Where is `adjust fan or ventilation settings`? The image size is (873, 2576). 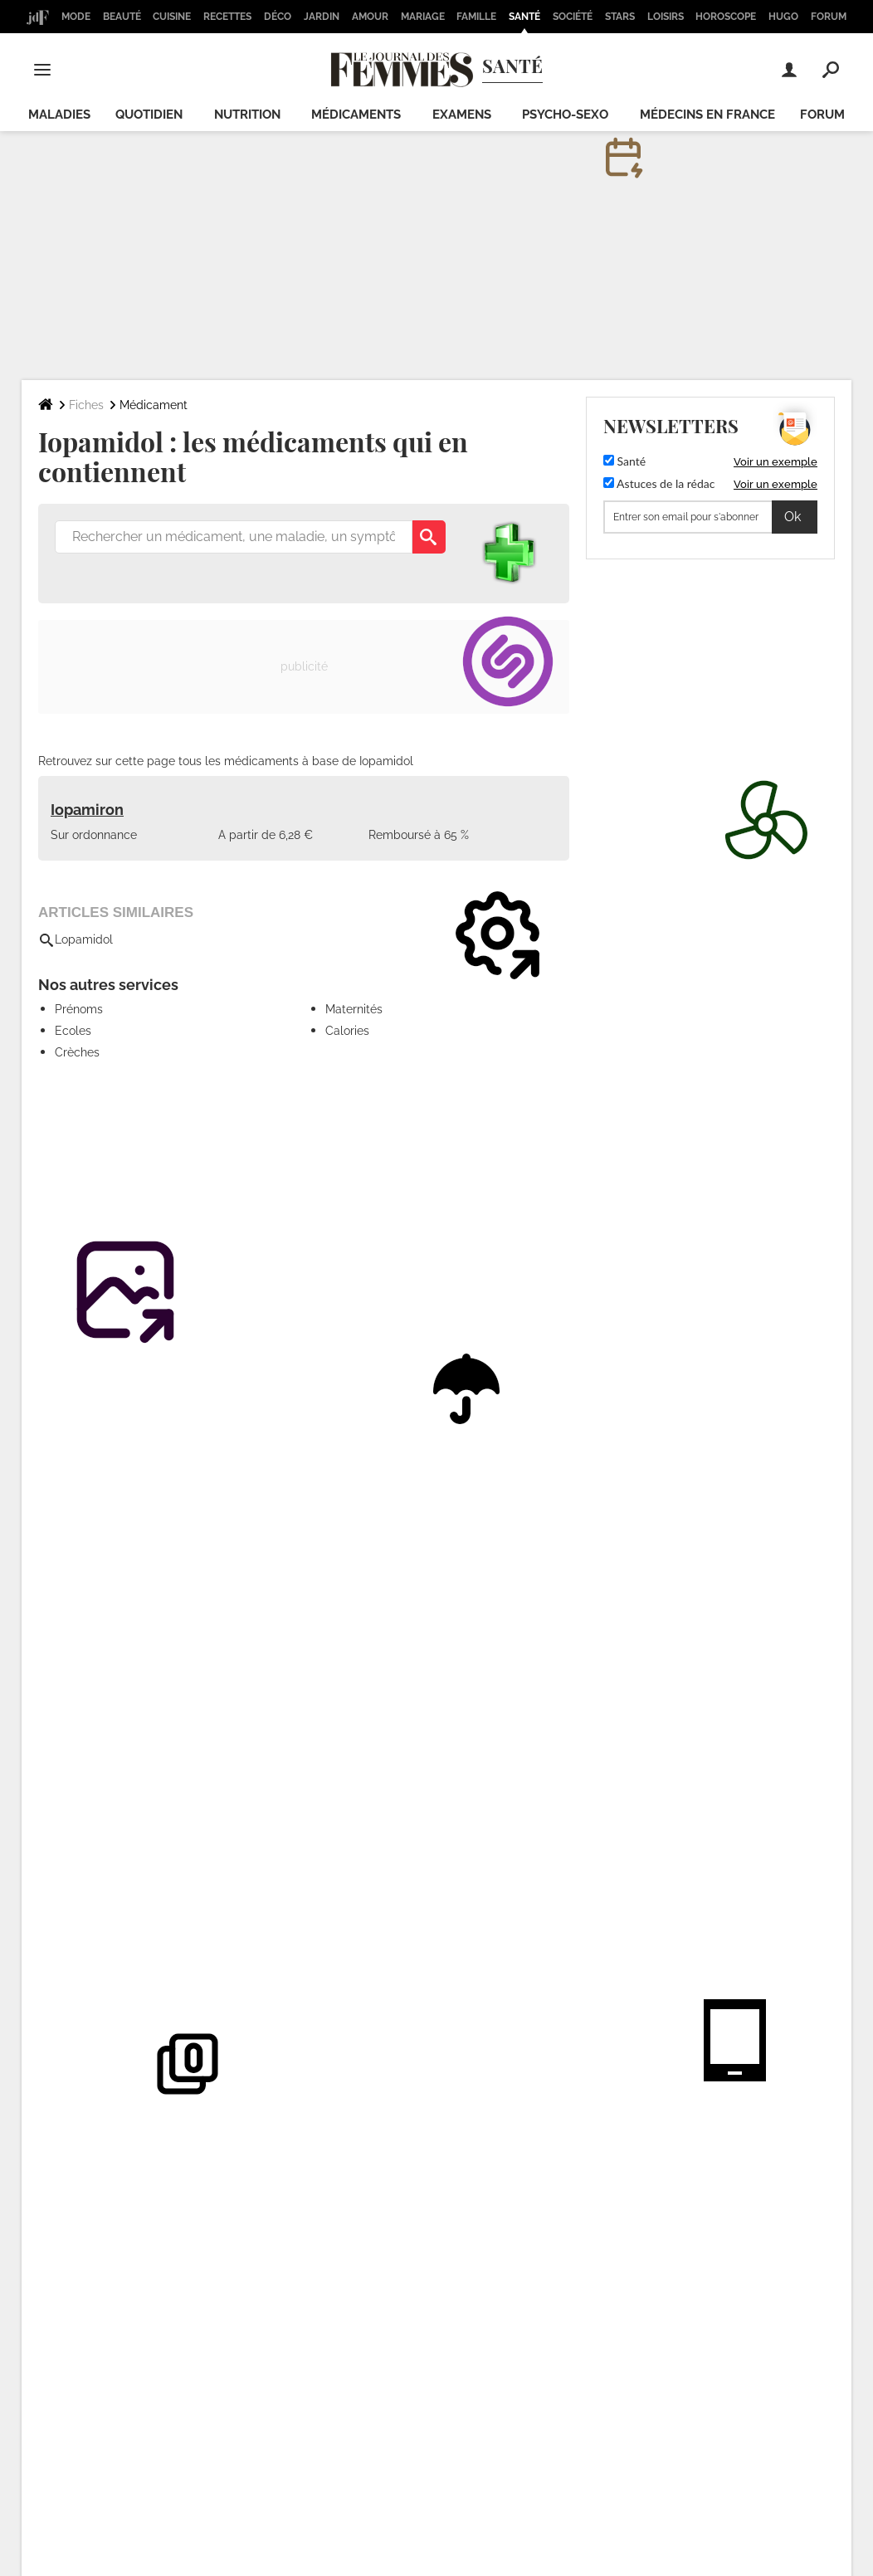 adjust fan or ventilation settings is located at coordinates (765, 824).